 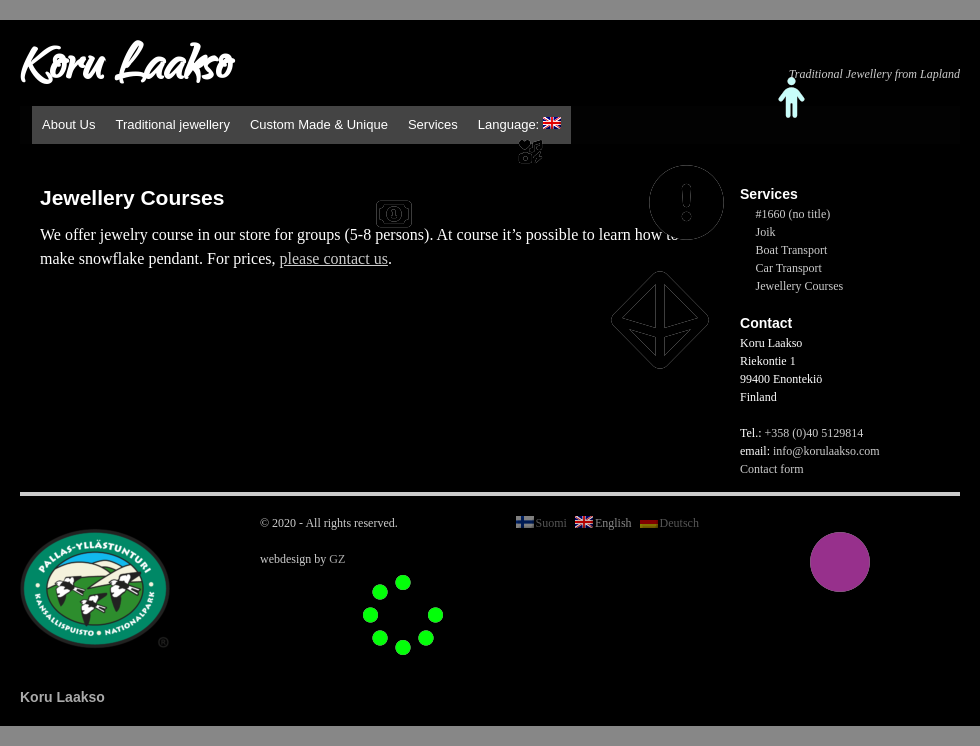 I want to click on view payment or billing information, so click(x=394, y=214).